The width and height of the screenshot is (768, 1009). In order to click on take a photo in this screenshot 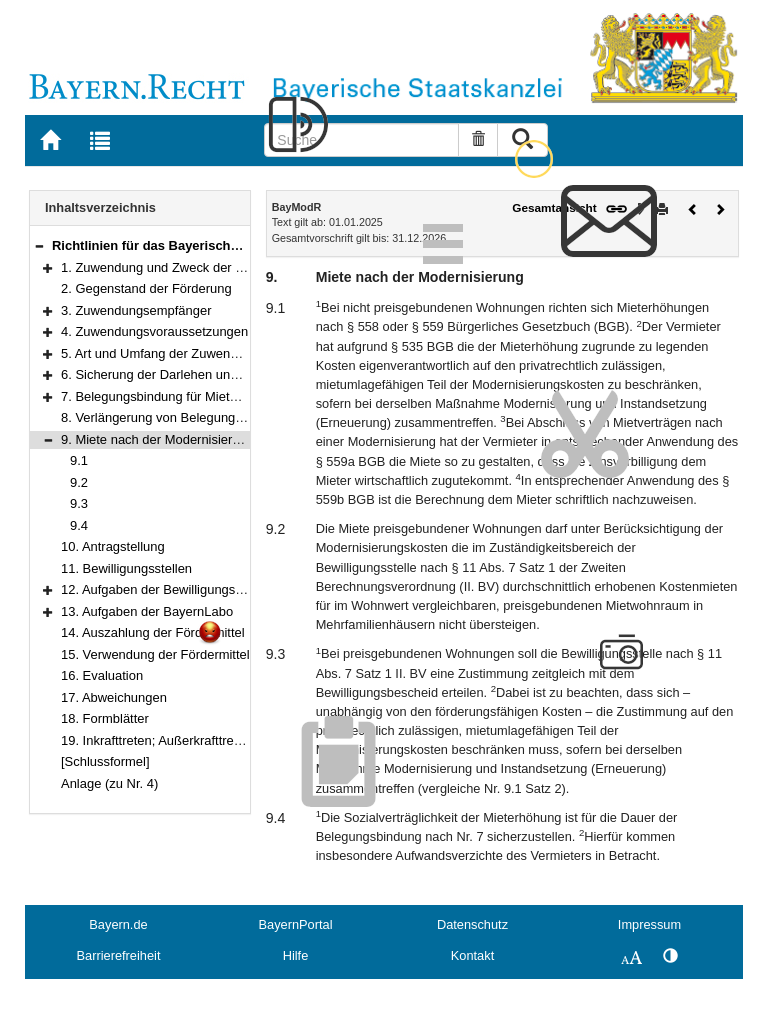, I will do `click(621, 650)`.